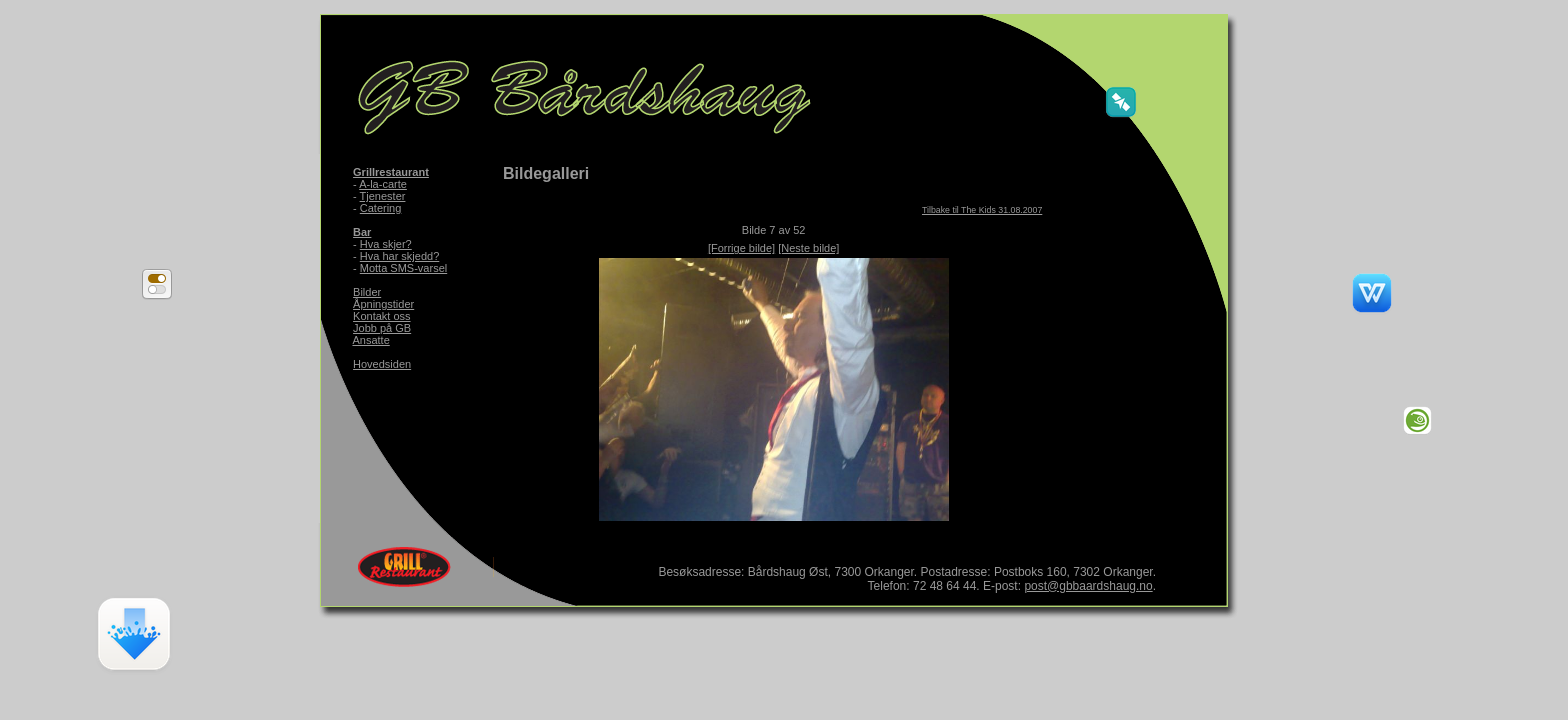 Image resolution: width=1568 pixels, height=720 pixels. I want to click on open unity tweak tool settings, so click(157, 284).